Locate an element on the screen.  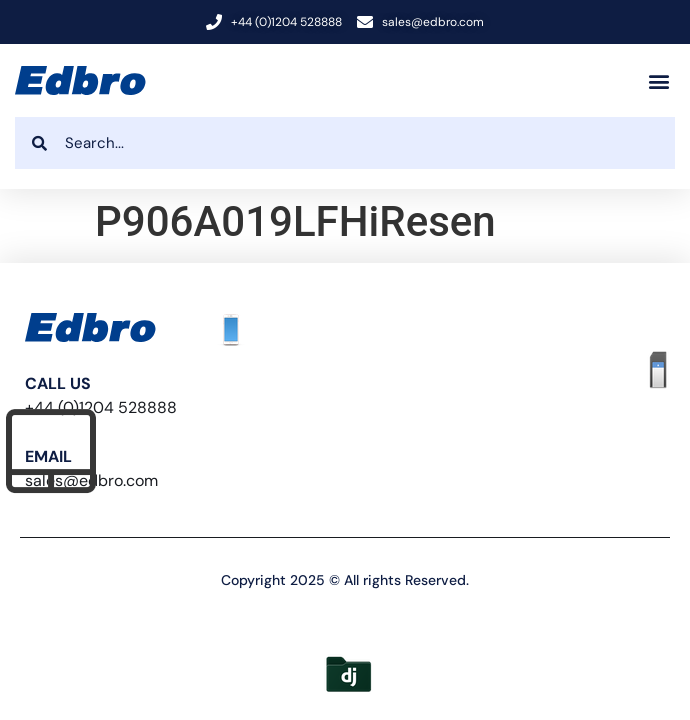
access memory stick or removable storage is located at coordinates (658, 370).